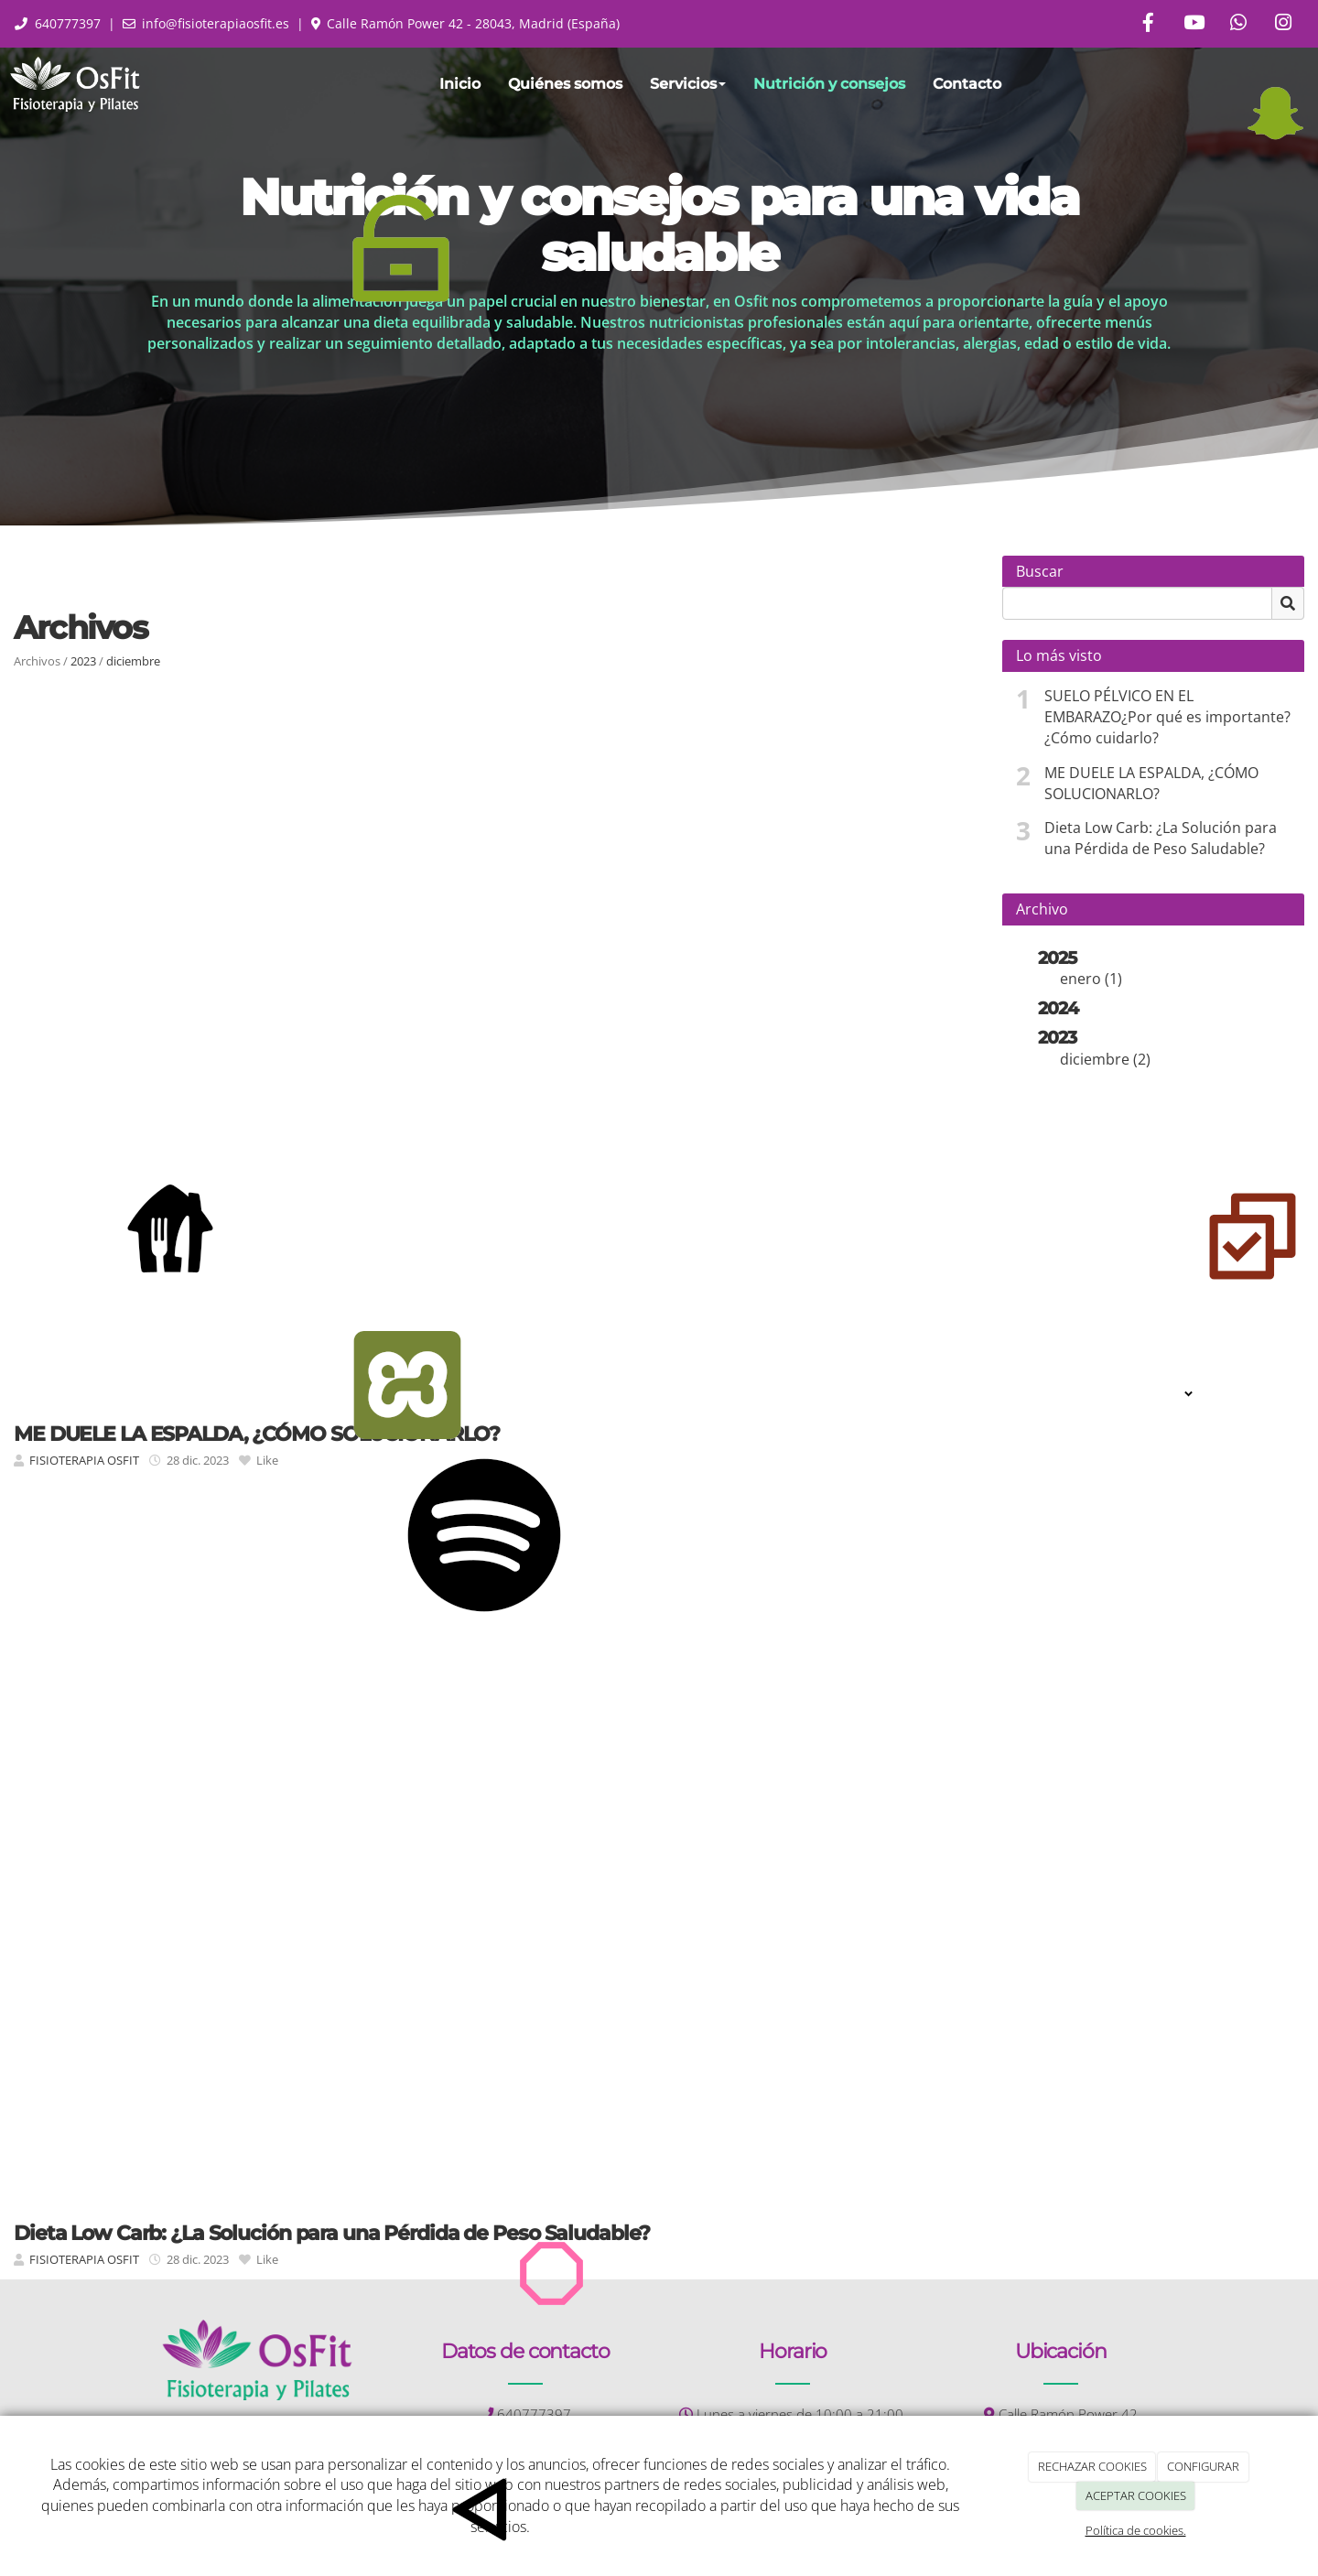 Image resolution: width=1318 pixels, height=2576 pixels. Describe the element at coordinates (484, 1535) in the screenshot. I see `open Spotify` at that location.